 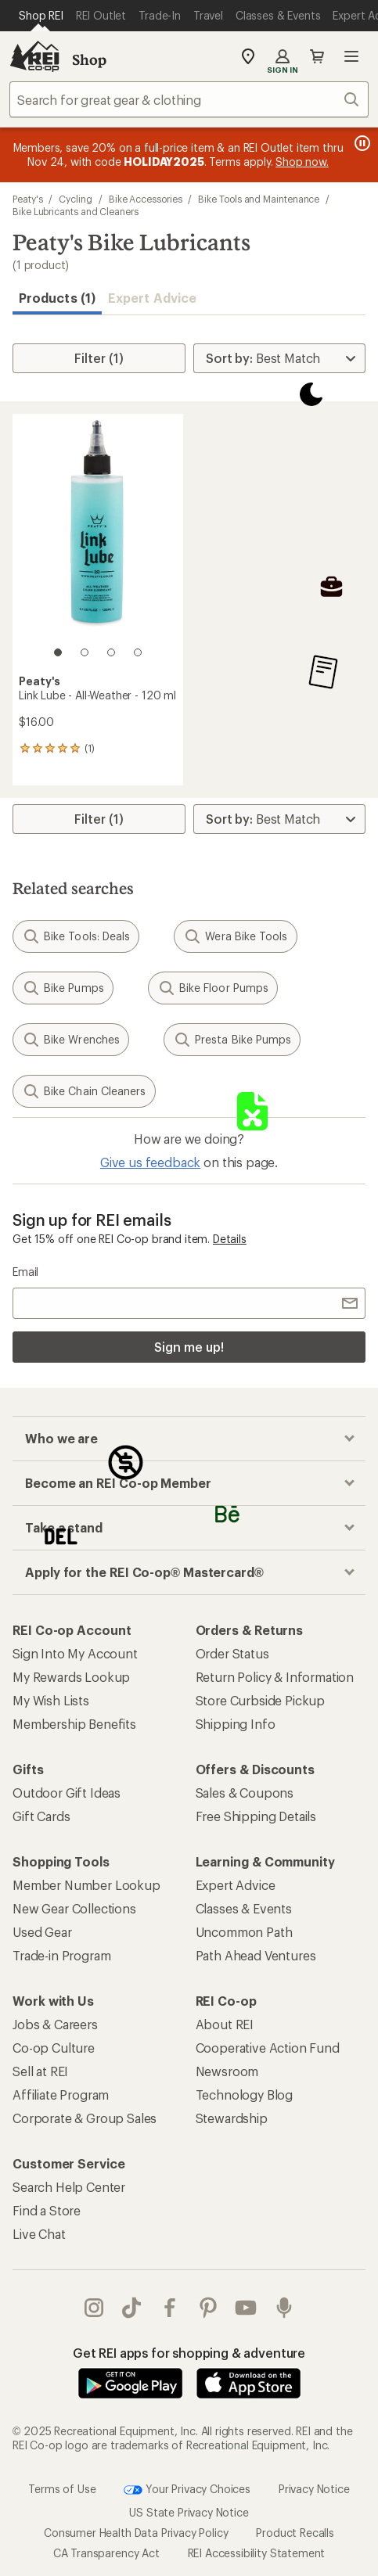 I want to click on view your resume or CV, so click(x=323, y=672).